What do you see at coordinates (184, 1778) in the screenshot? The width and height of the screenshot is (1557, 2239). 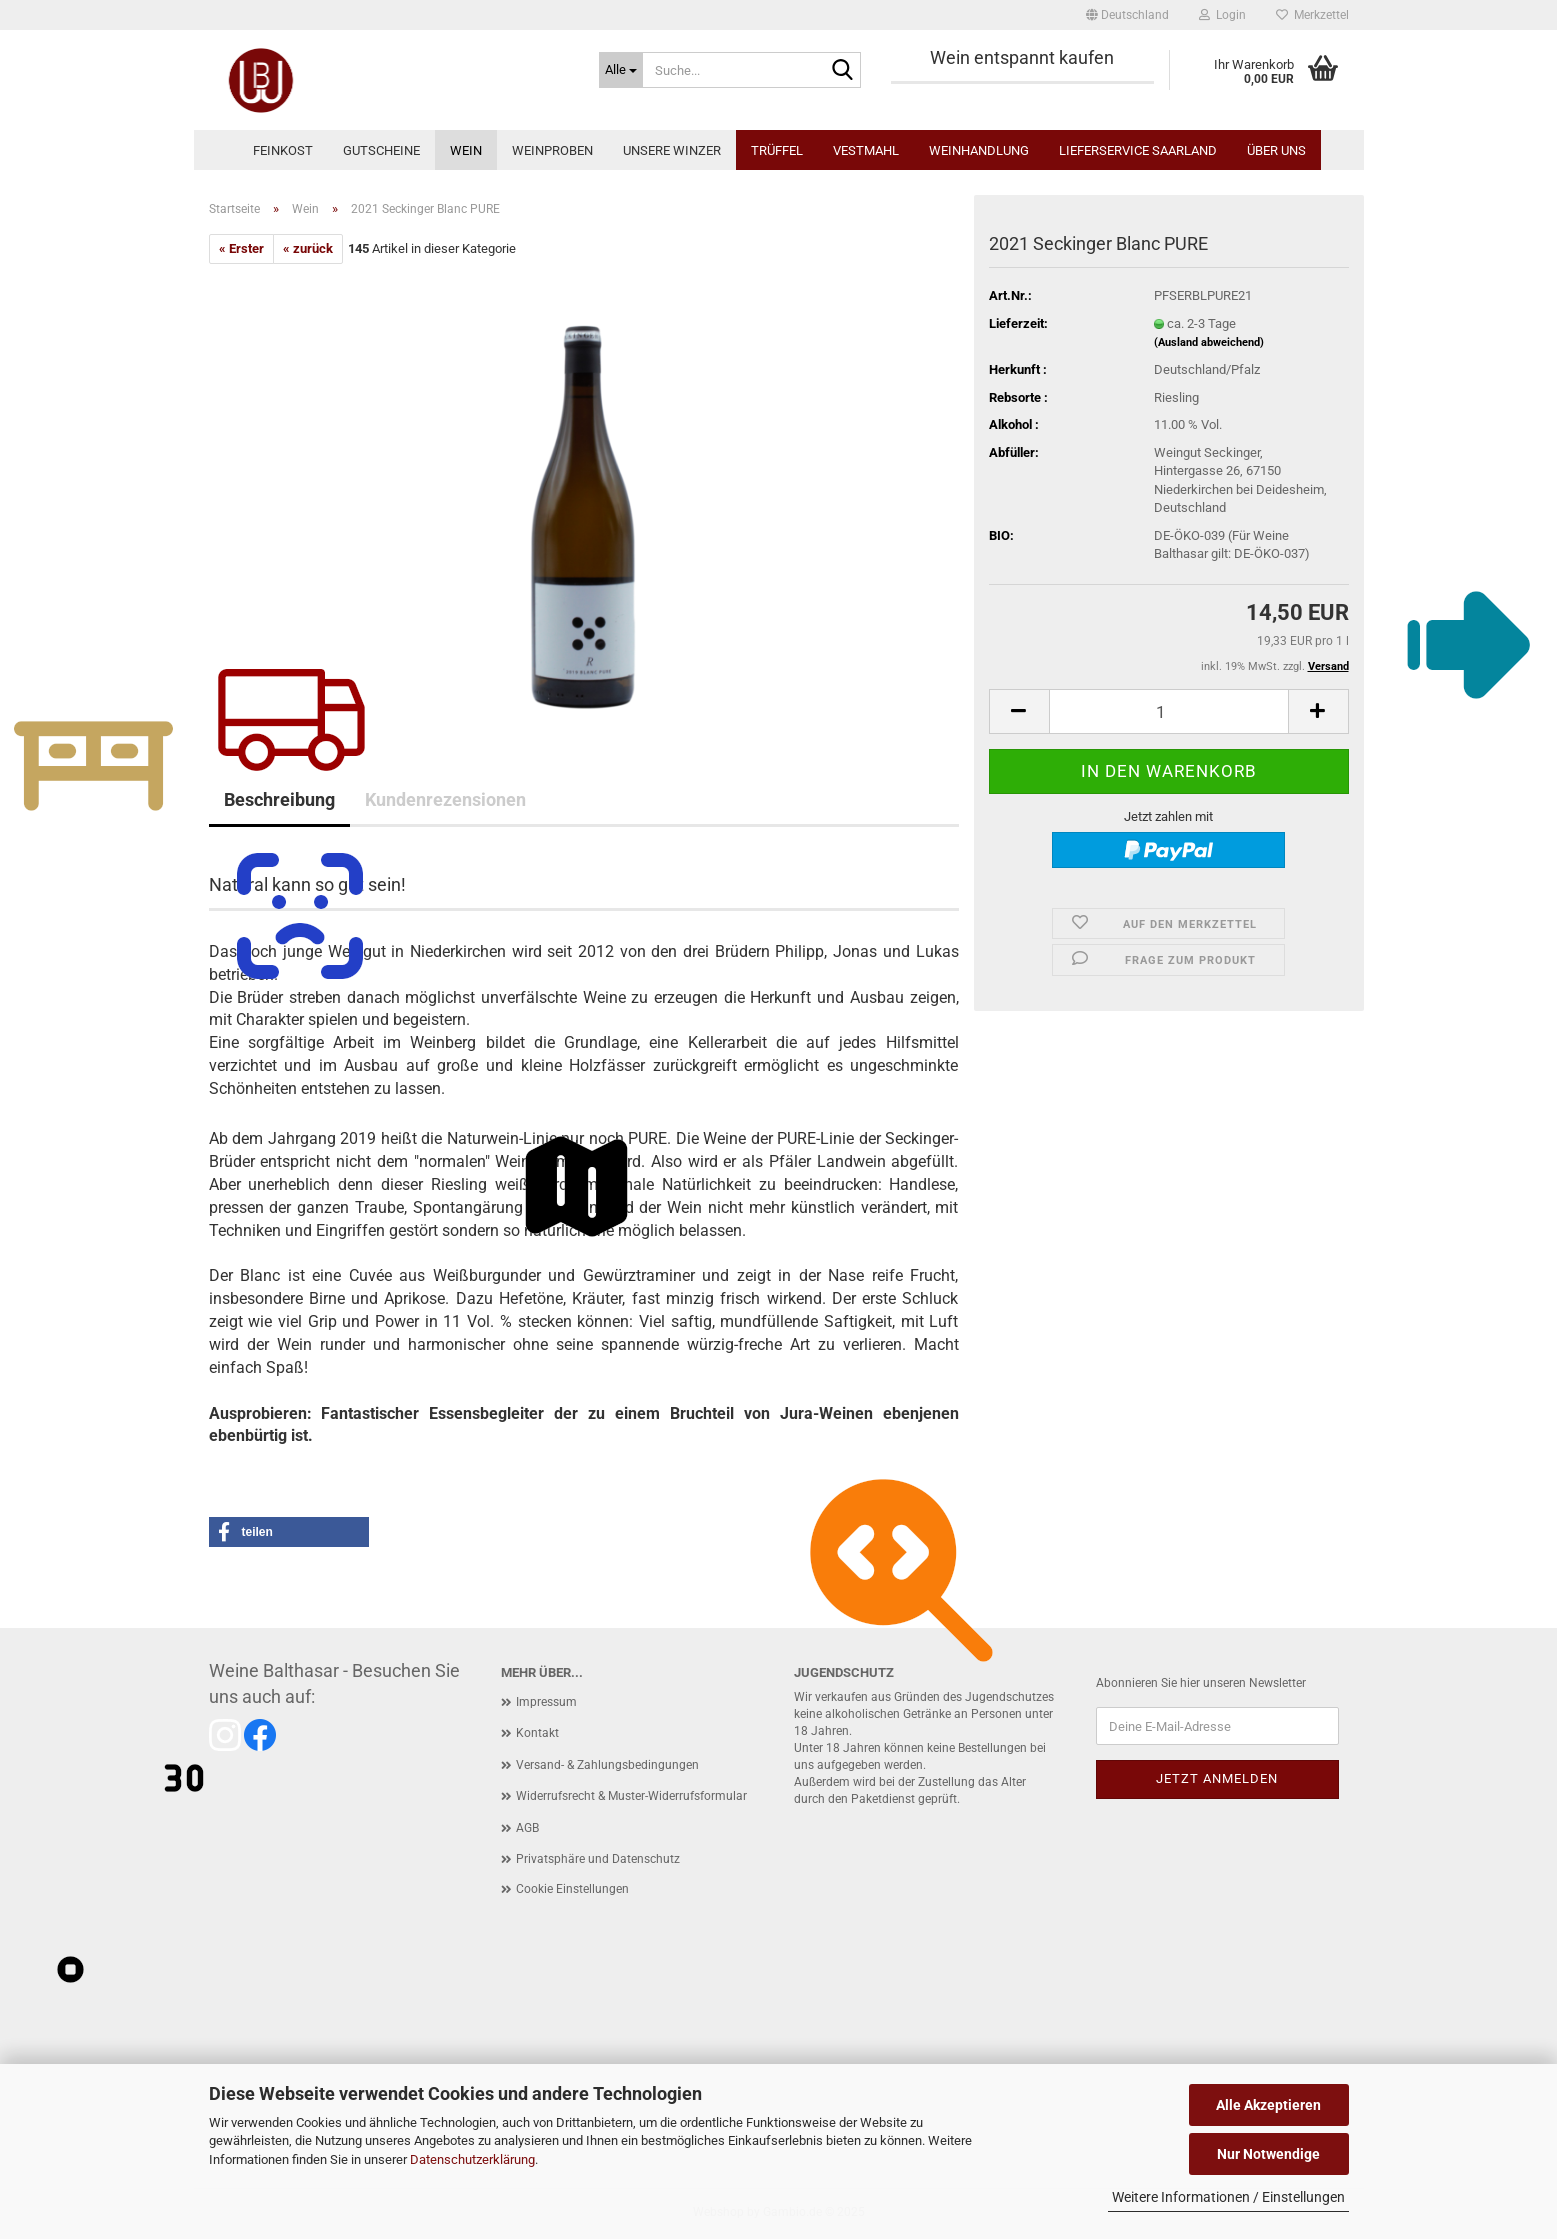 I see `indicates 30 items, days, or units` at bounding box center [184, 1778].